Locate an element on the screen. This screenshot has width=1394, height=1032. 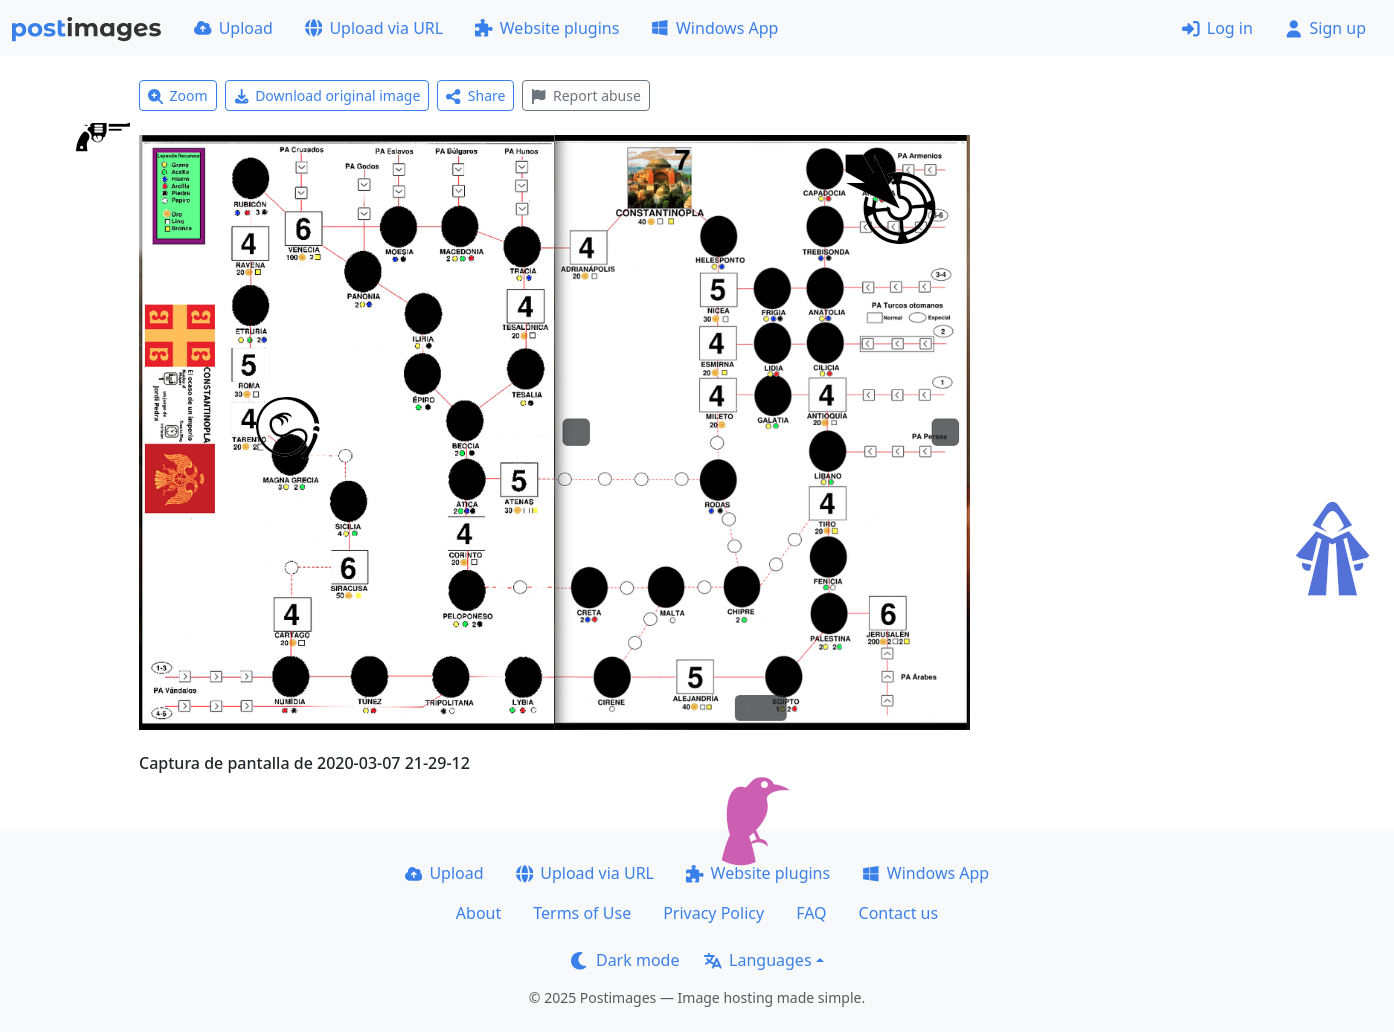
select revolver weapon in game inventory is located at coordinates (103, 137).